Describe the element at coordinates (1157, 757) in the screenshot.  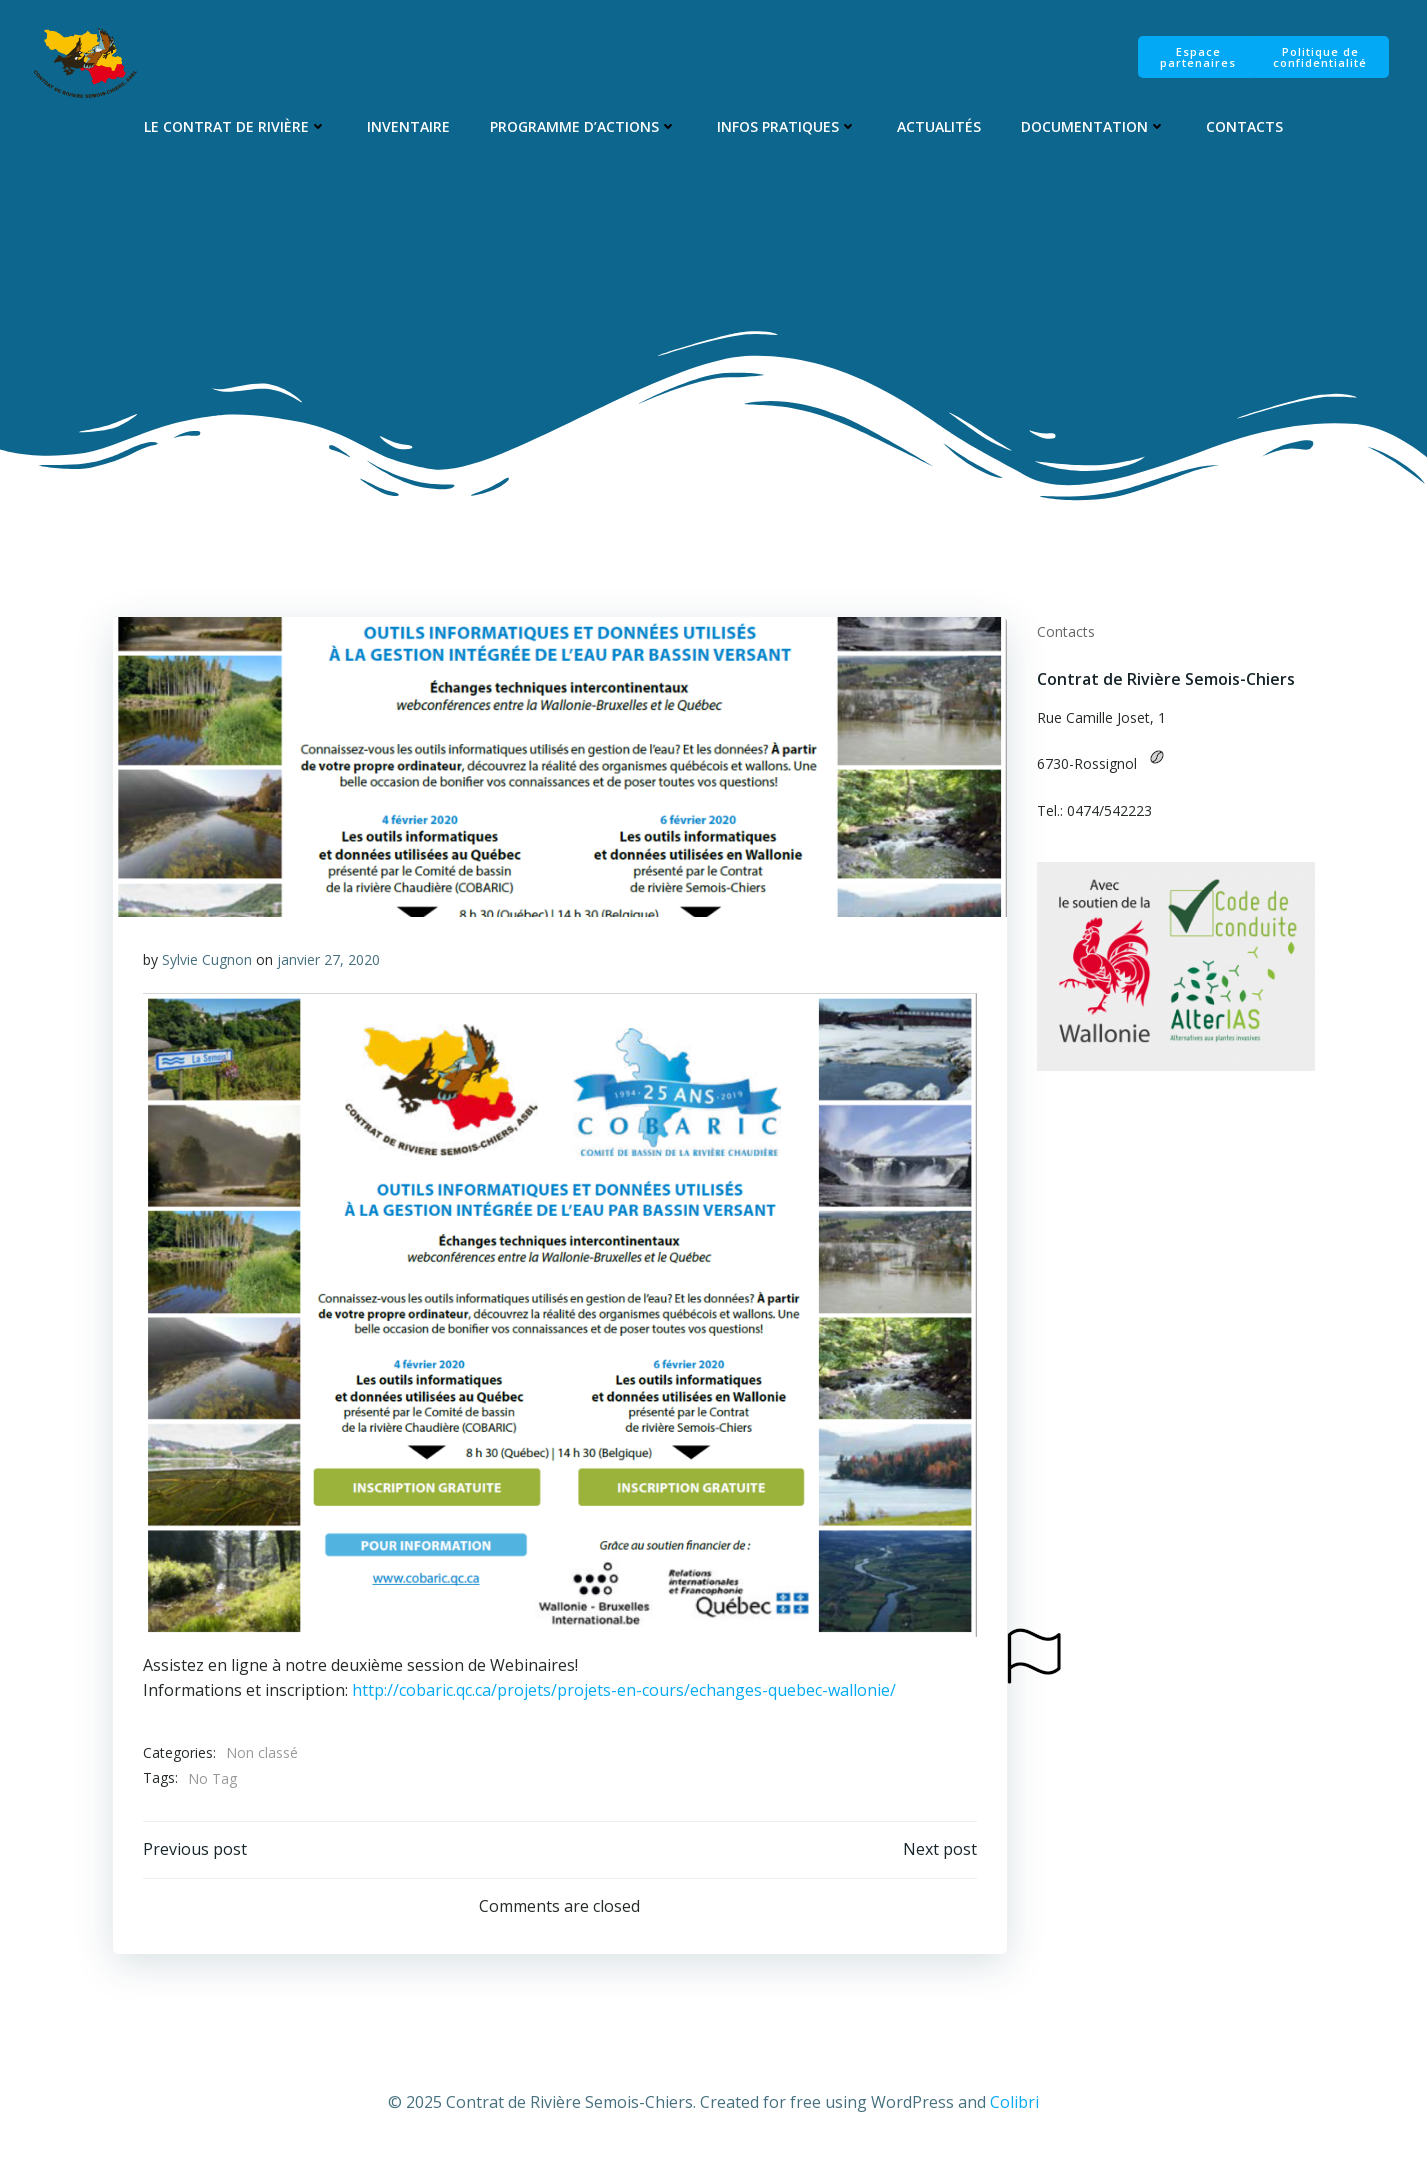
I see `access coffee shop or café locations` at that location.